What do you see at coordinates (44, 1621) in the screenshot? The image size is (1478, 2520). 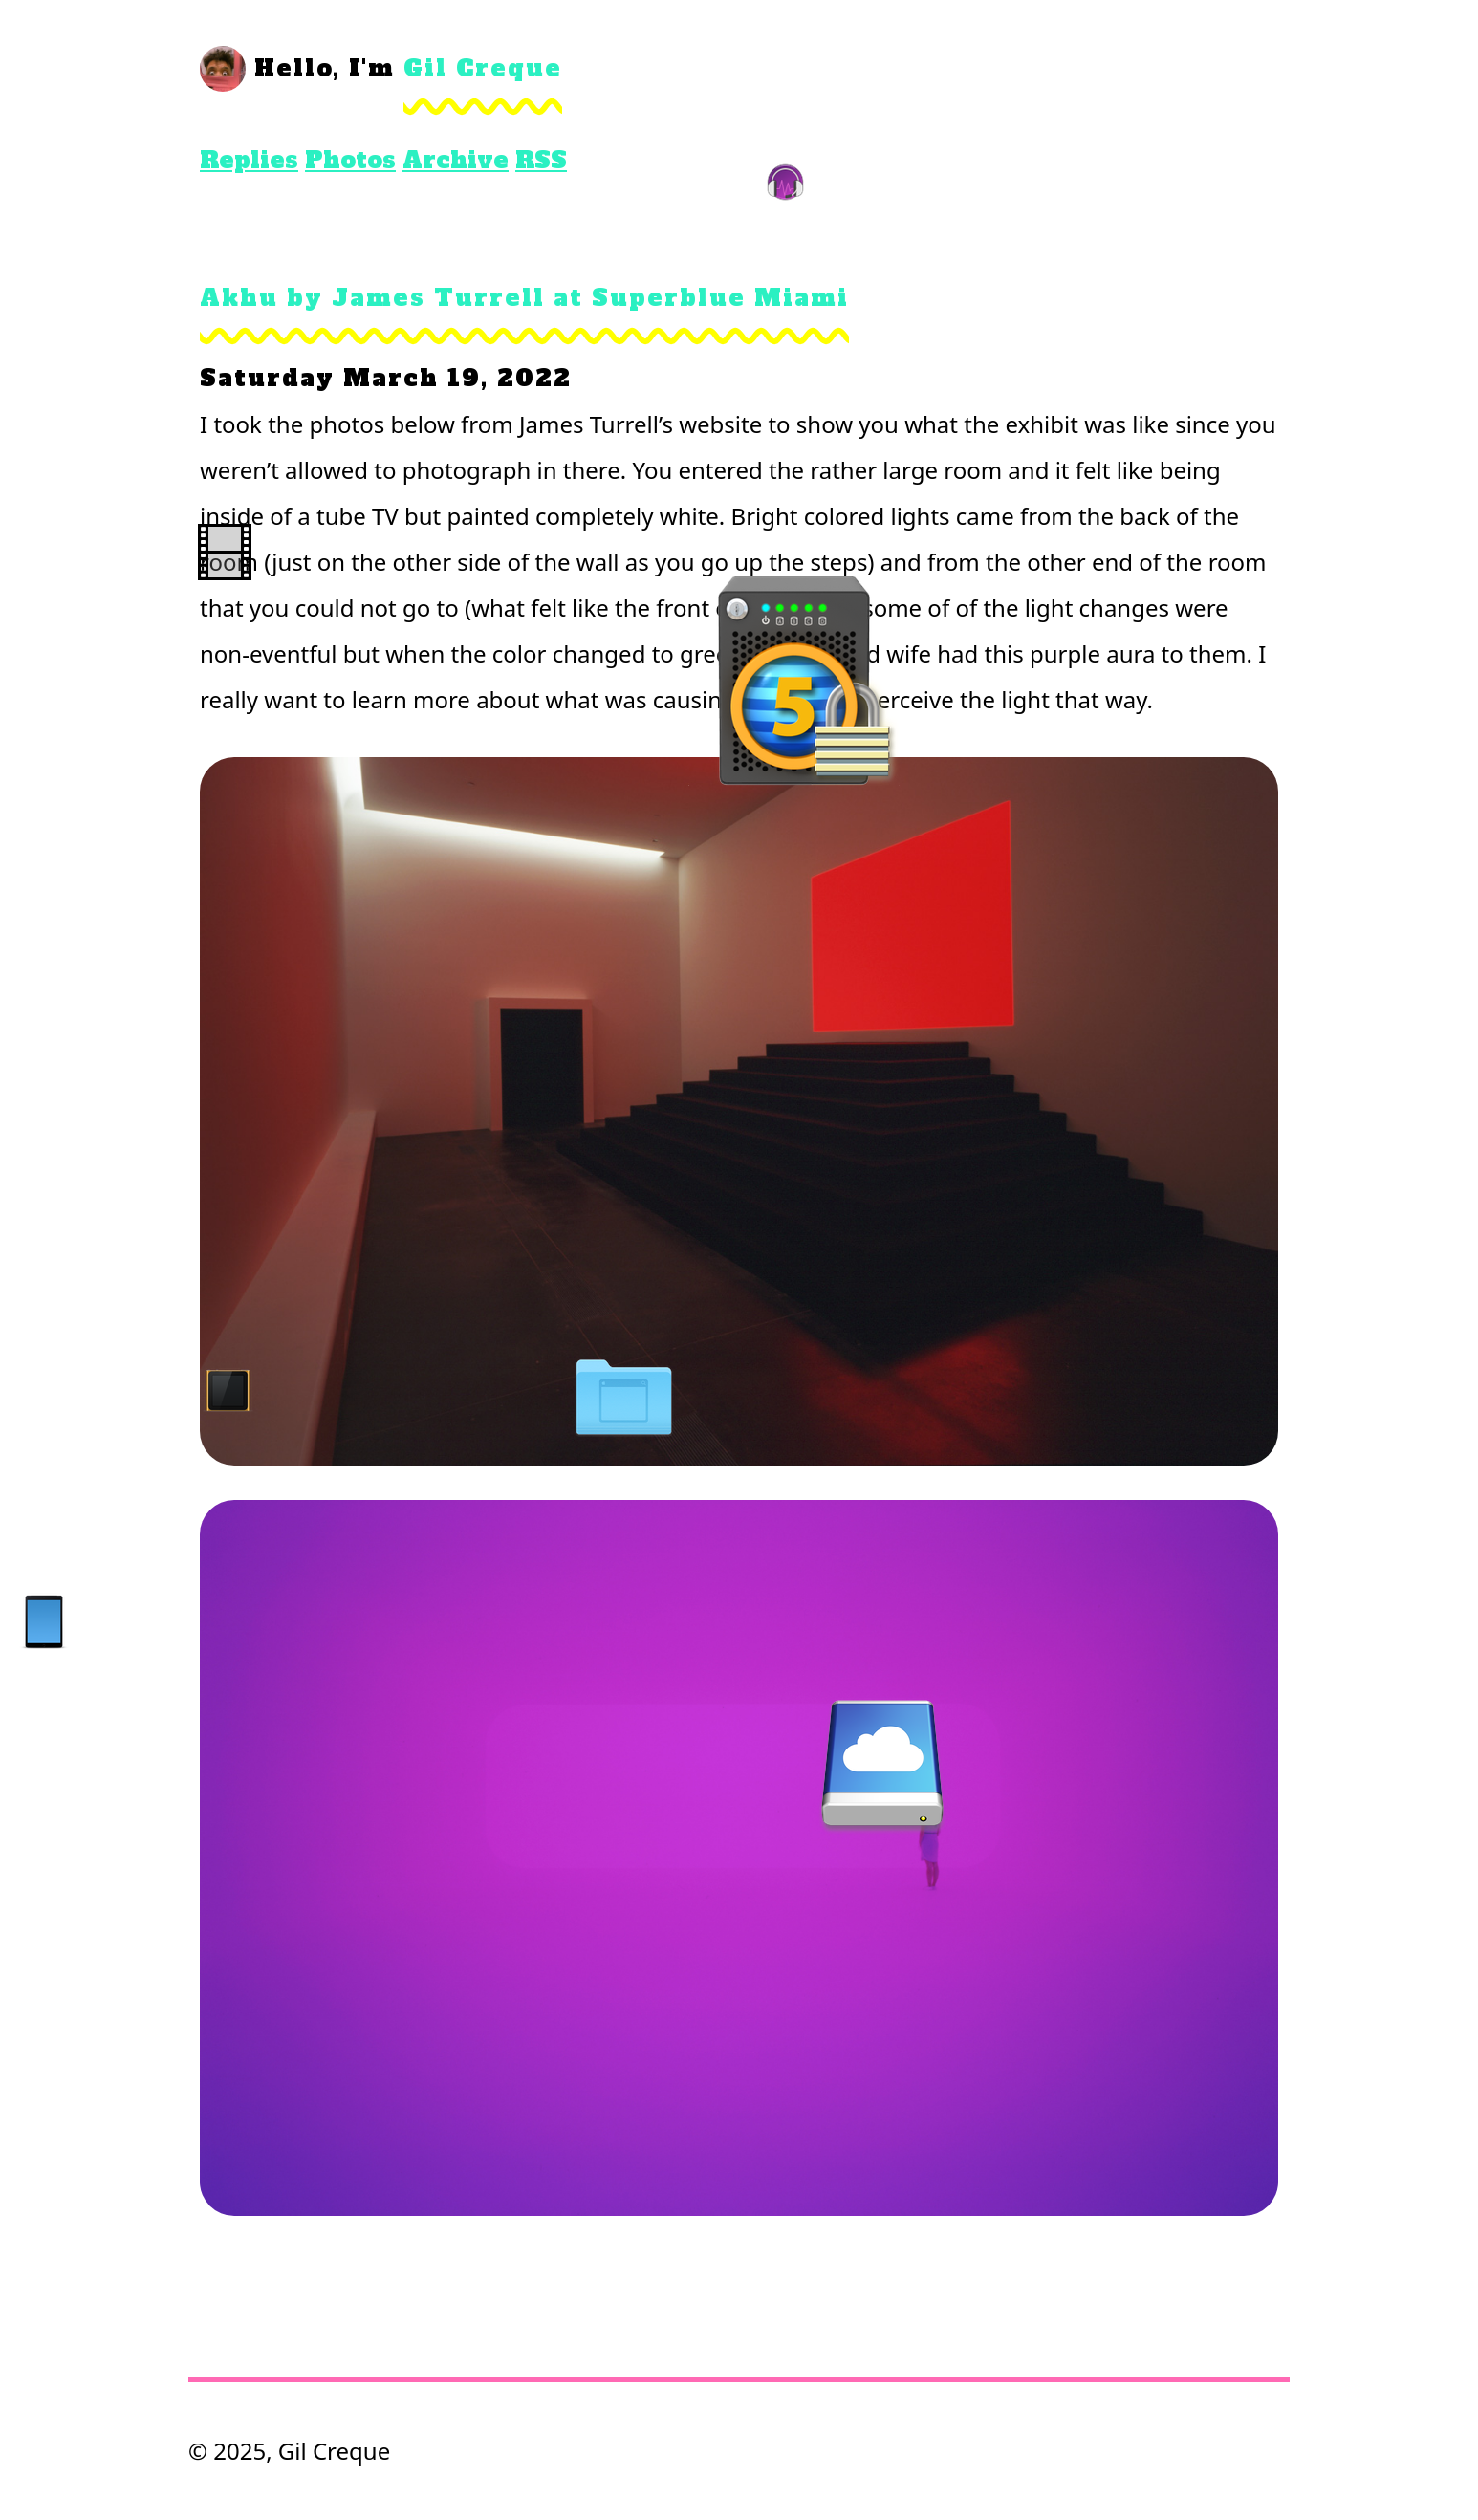 I see `indicates a connected iPad with cellular capability` at bounding box center [44, 1621].